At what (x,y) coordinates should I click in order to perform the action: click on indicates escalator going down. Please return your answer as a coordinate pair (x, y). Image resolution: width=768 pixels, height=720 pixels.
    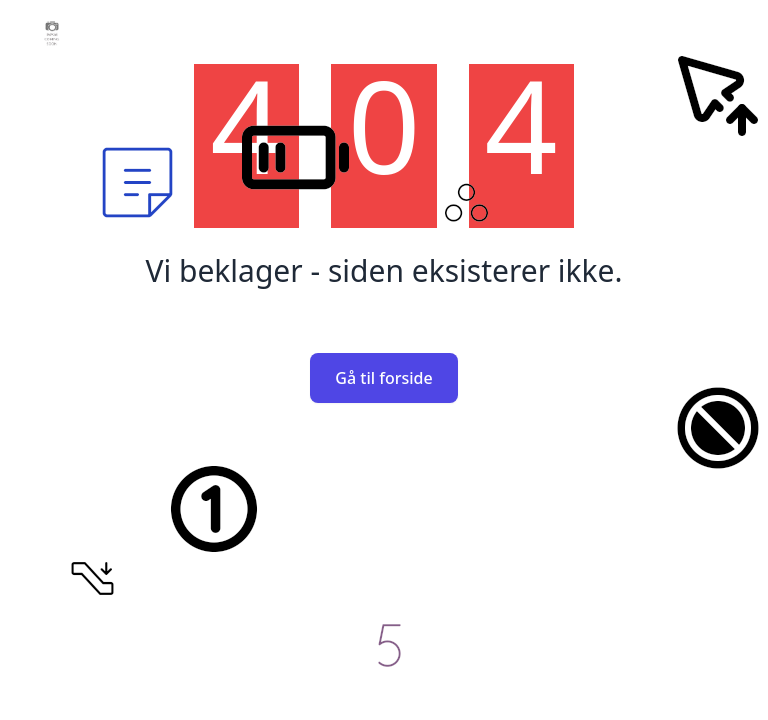
    Looking at the image, I should click on (92, 578).